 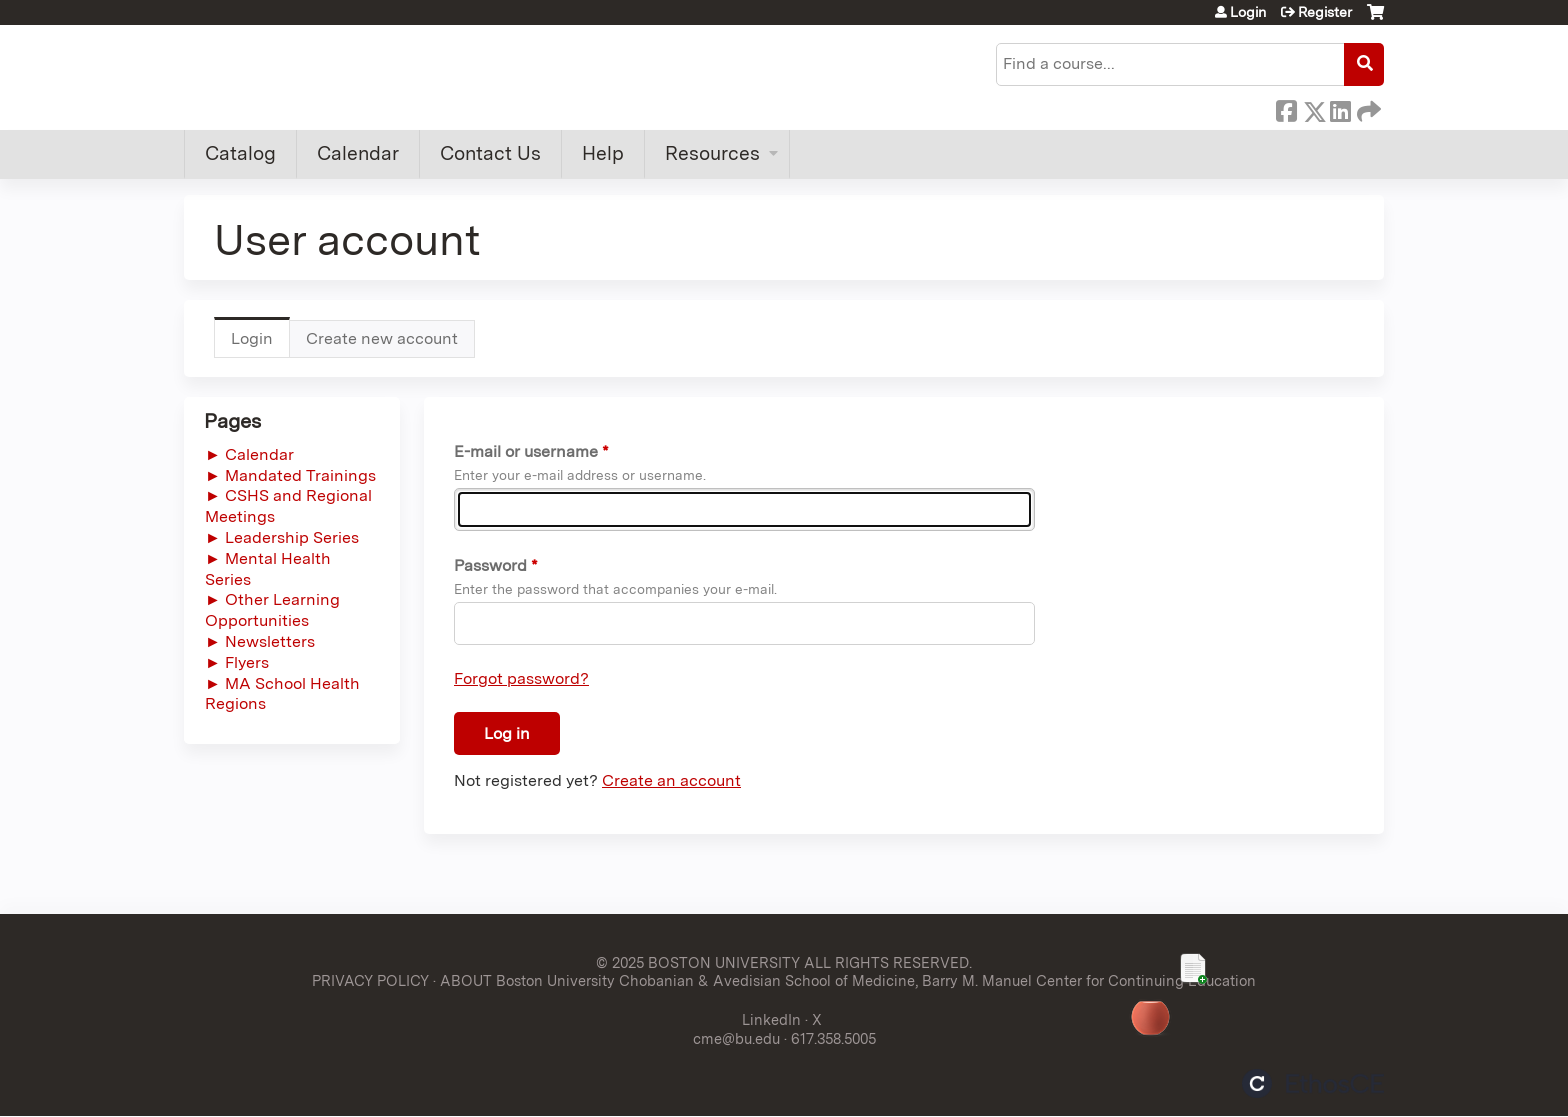 What do you see at coordinates (1150, 1021) in the screenshot?
I see `HomePod mini smart speaker in orange` at bounding box center [1150, 1021].